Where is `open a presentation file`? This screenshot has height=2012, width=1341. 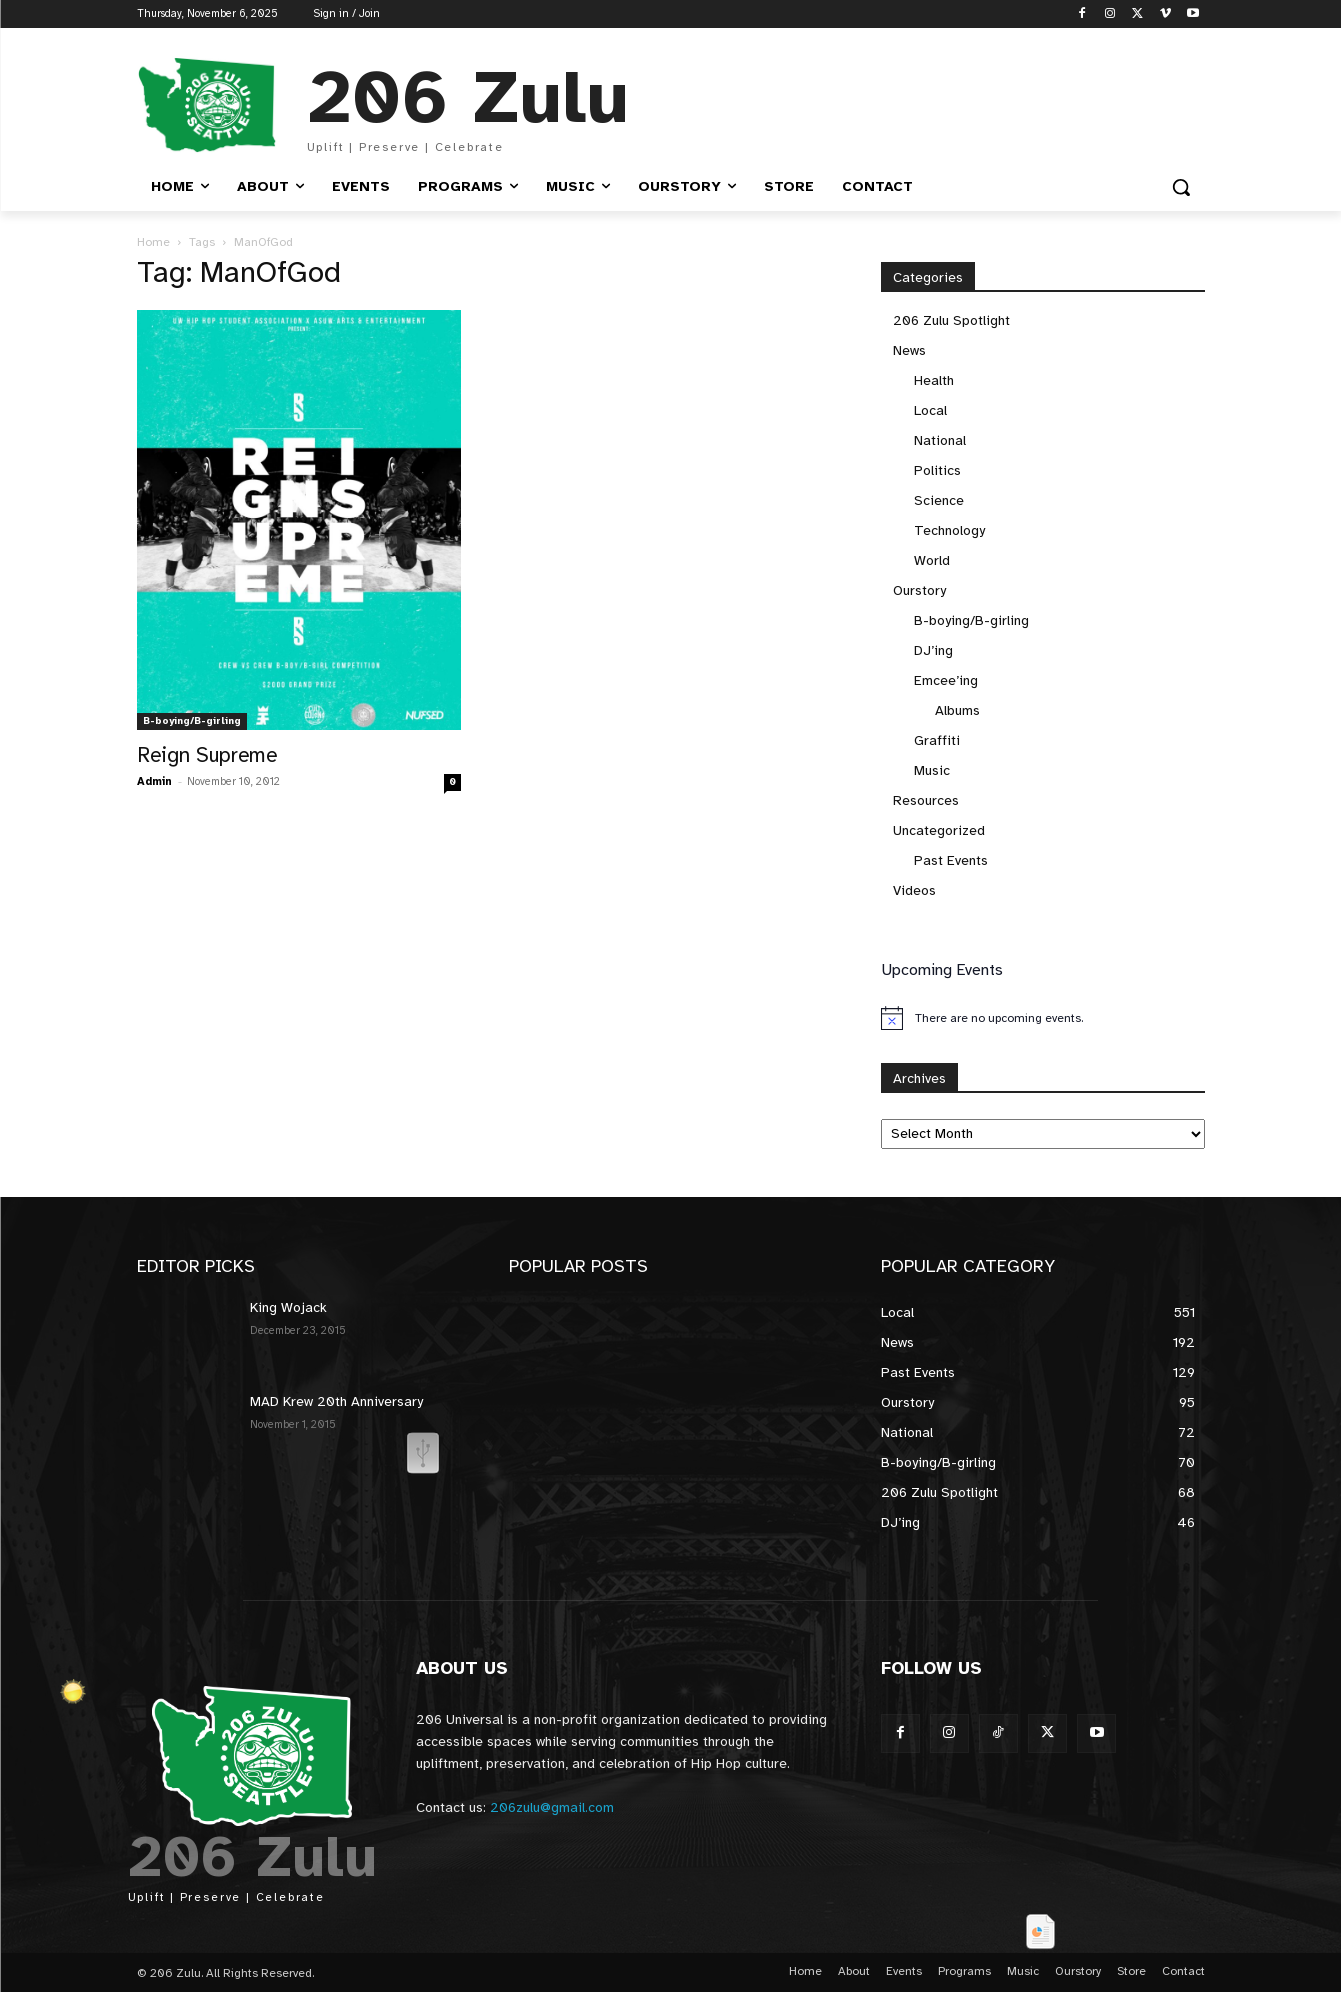 open a presentation file is located at coordinates (1040, 1931).